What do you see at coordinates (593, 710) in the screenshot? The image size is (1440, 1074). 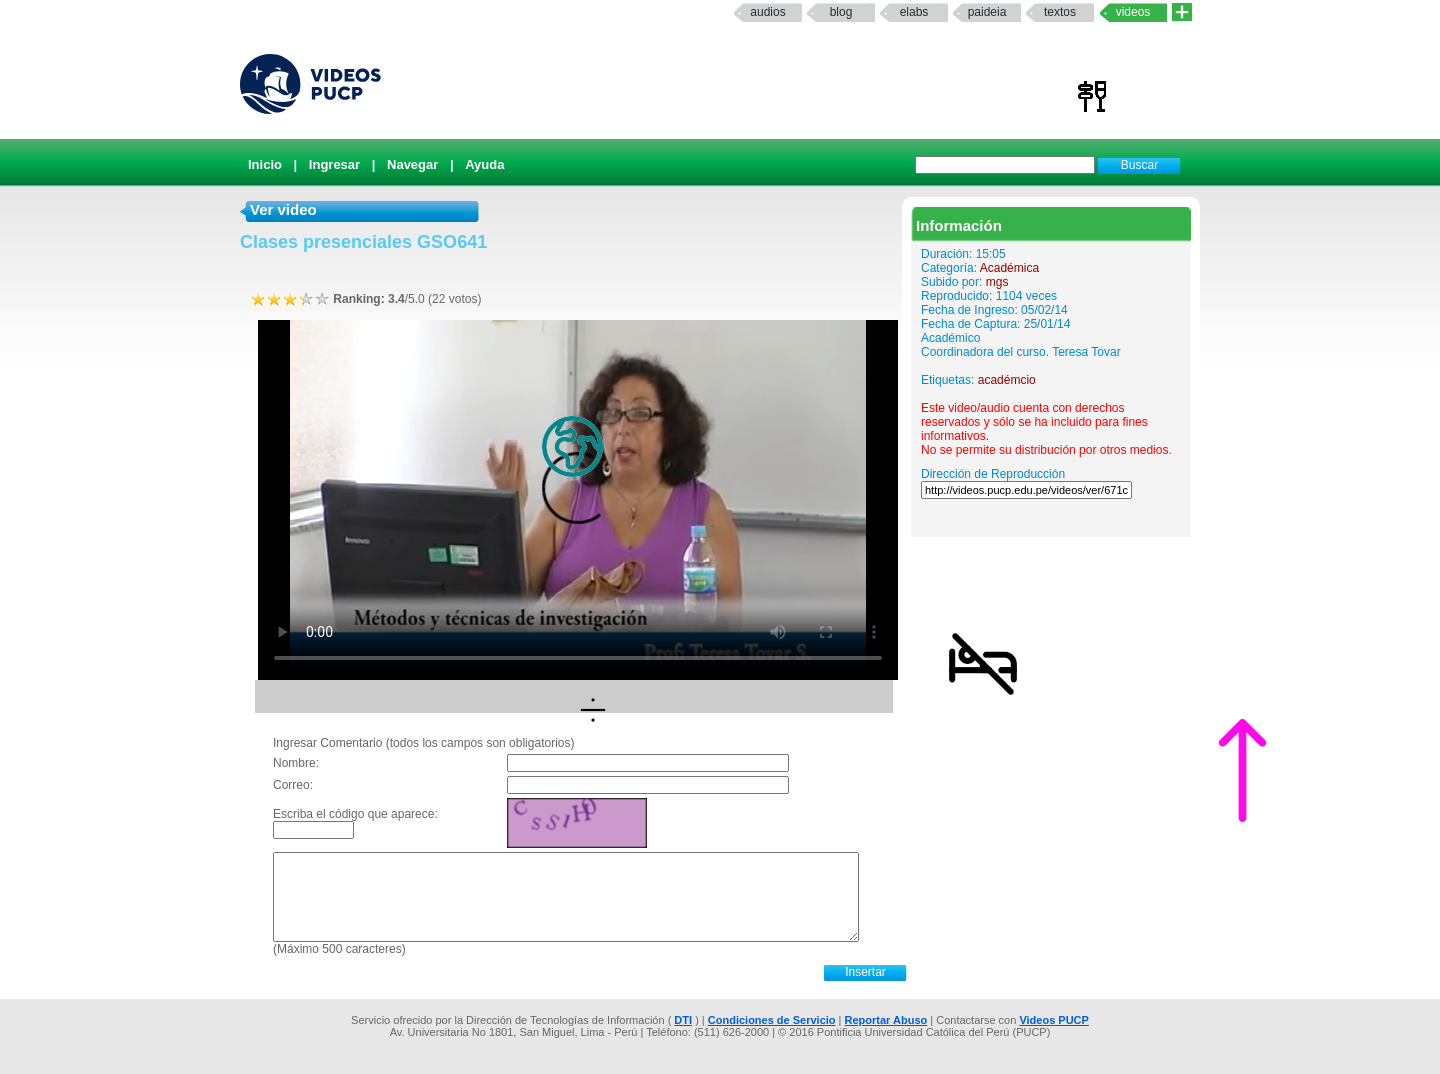 I see `perform division calculation` at bounding box center [593, 710].